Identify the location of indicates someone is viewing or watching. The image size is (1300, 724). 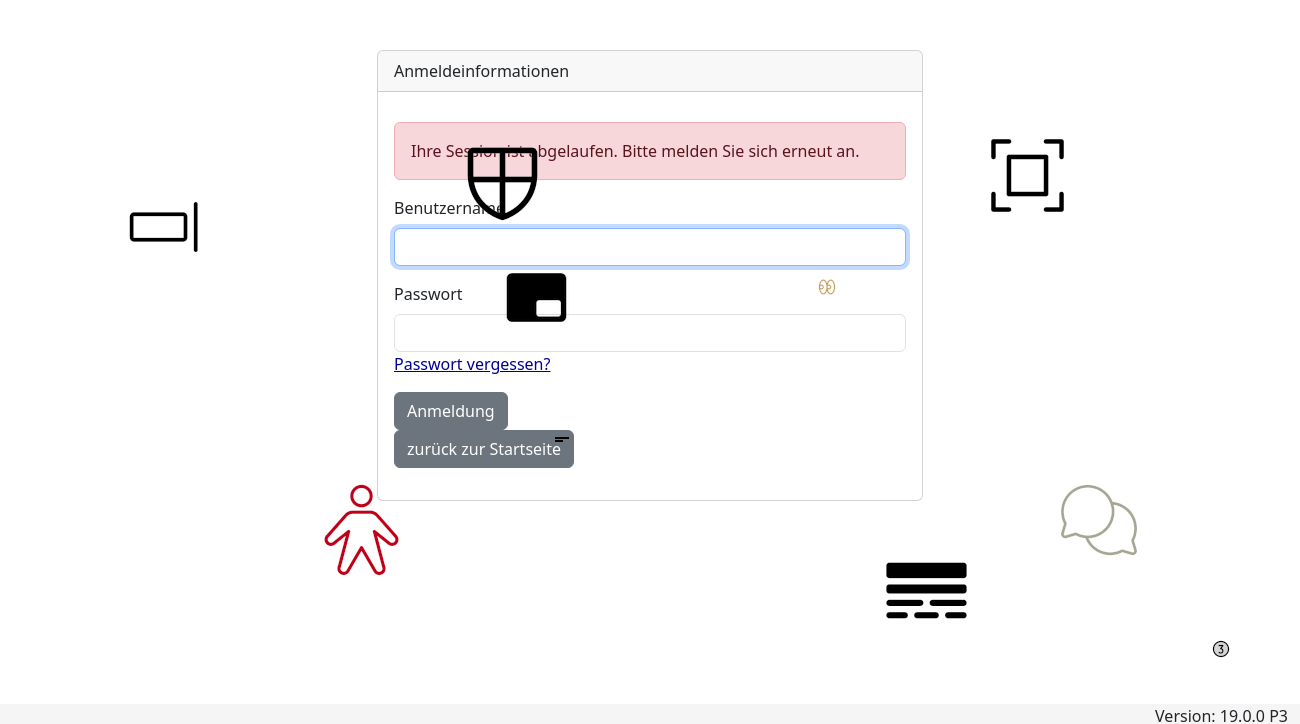
(827, 287).